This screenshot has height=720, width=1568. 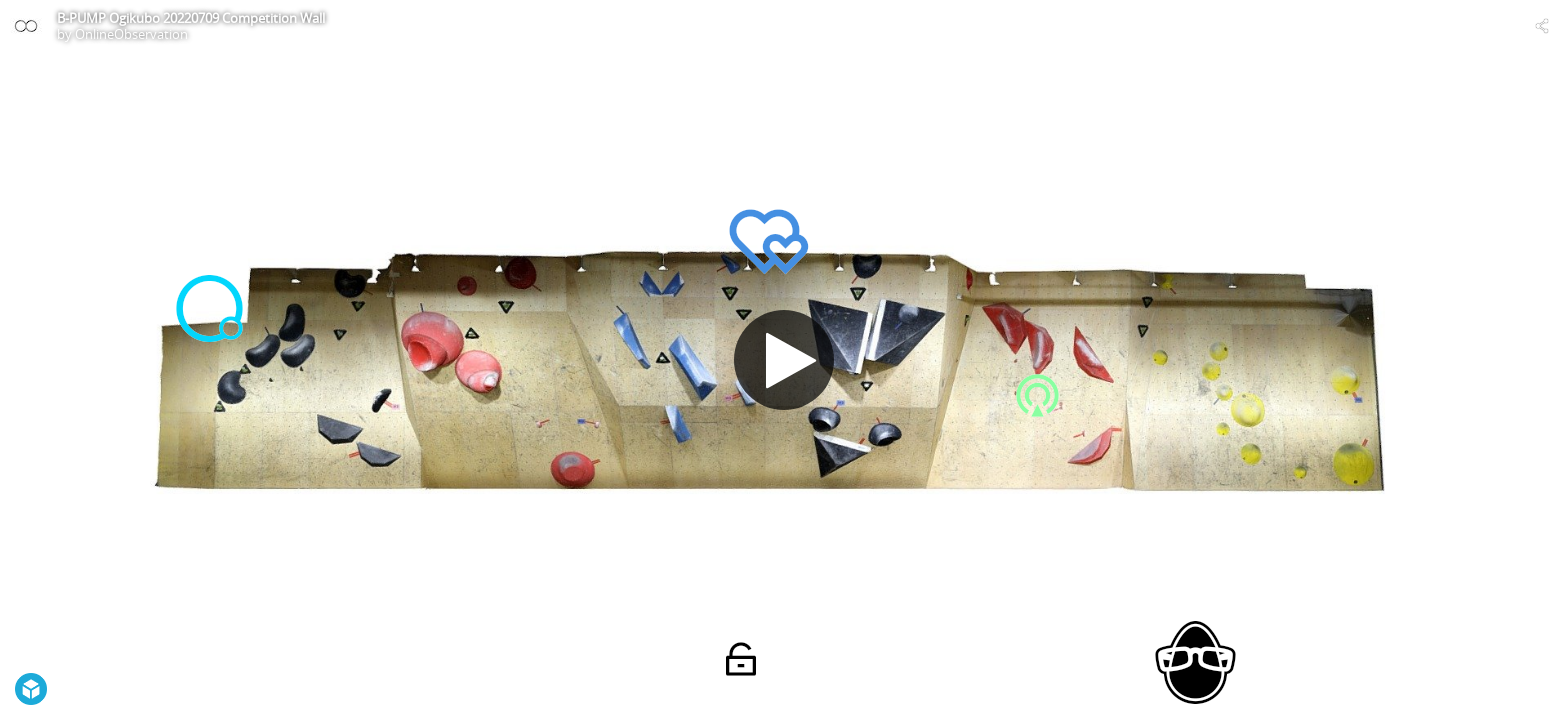 What do you see at coordinates (741, 659) in the screenshot?
I see `unlock a secured item or feature` at bounding box center [741, 659].